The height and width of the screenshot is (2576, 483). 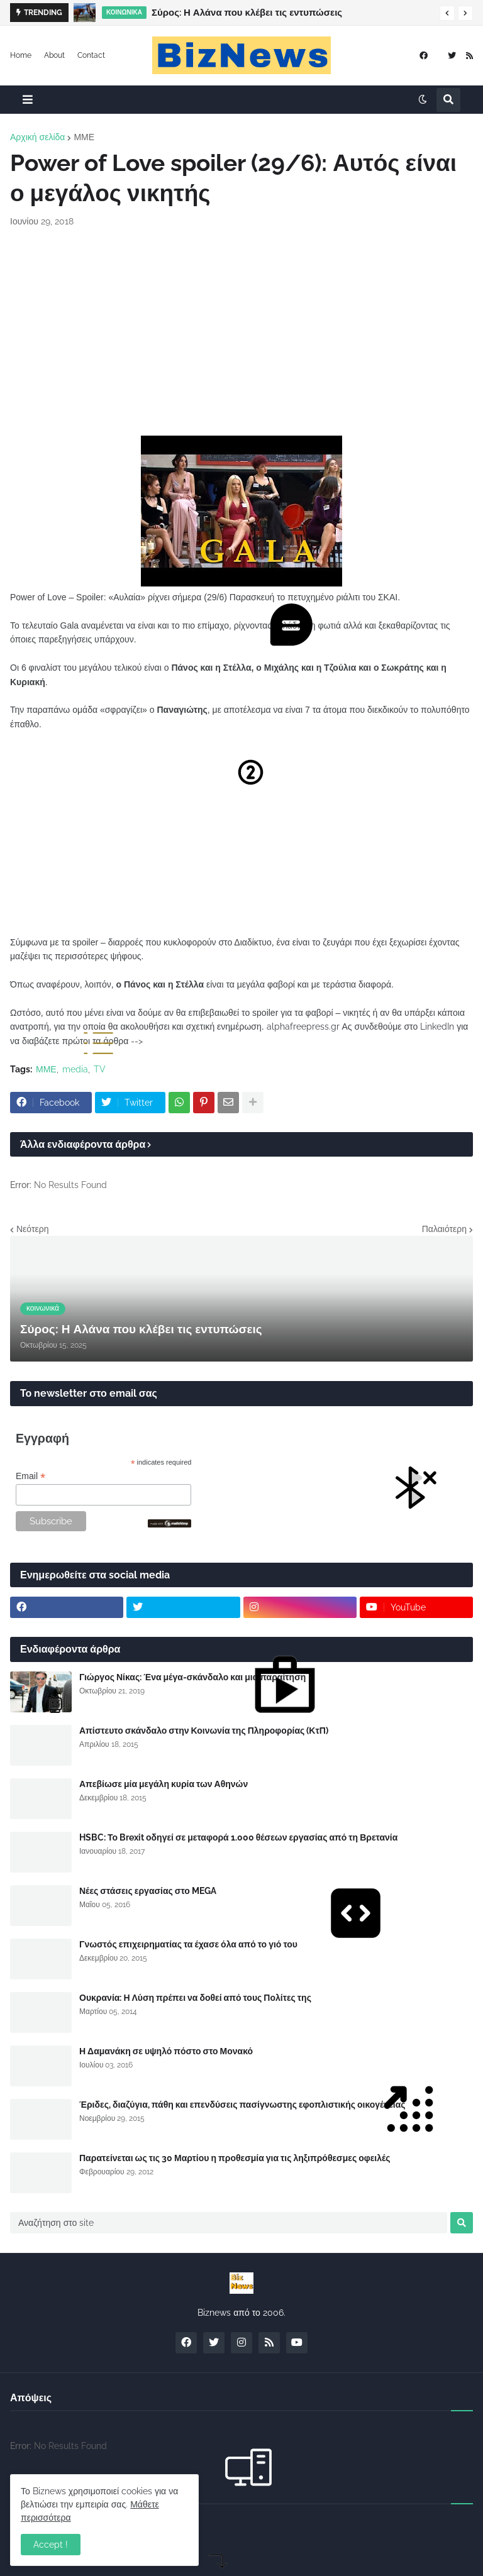 I want to click on view list items, so click(x=98, y=1043).